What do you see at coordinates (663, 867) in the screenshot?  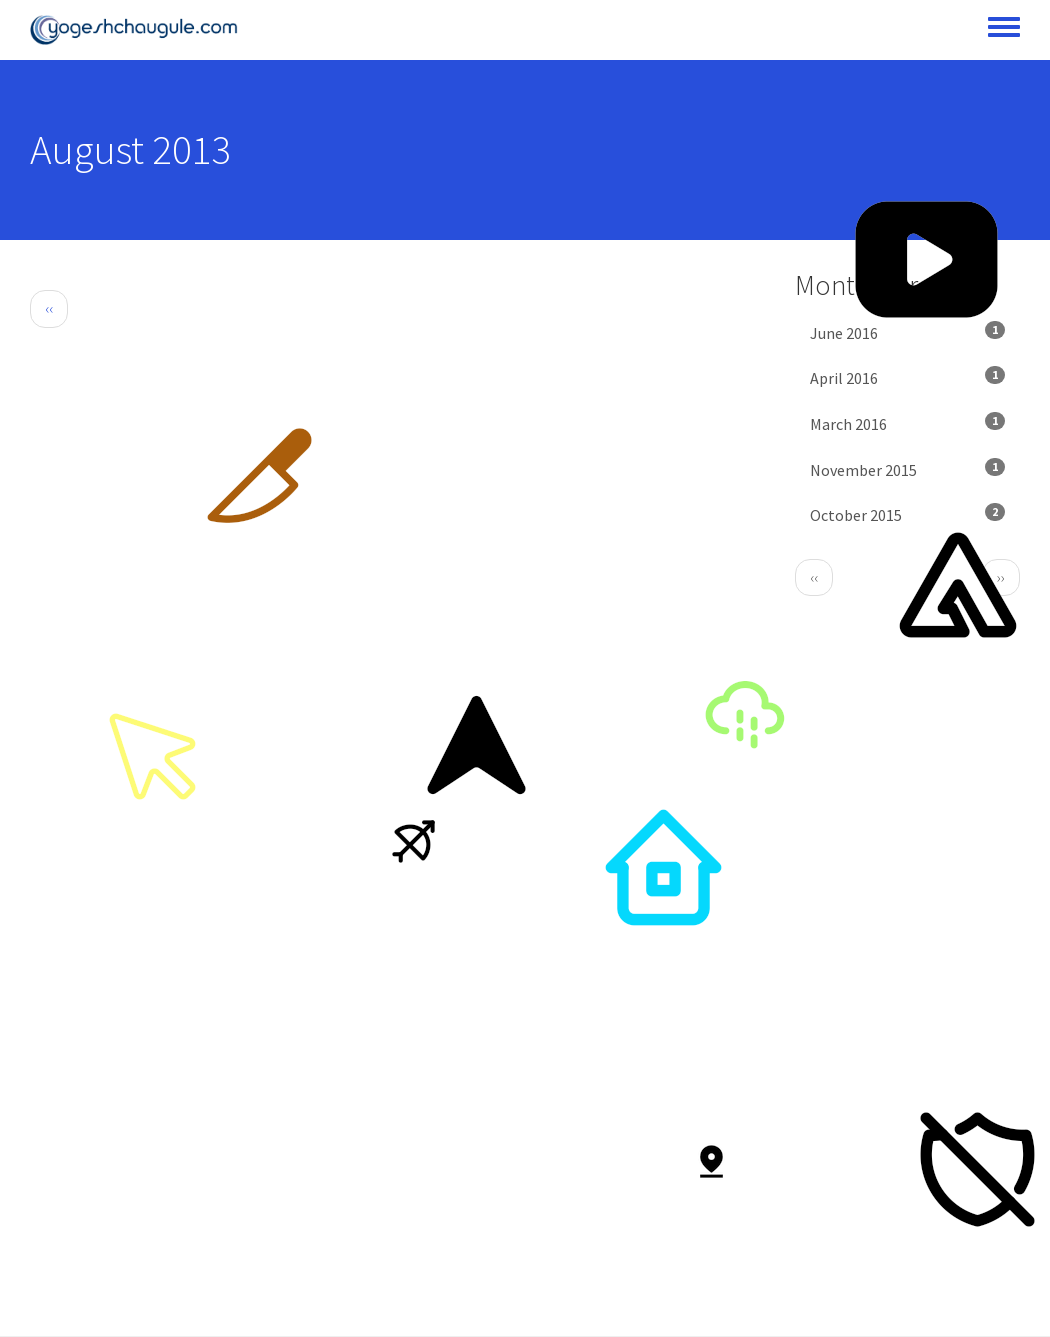 I see `navigate to home screen` at bounding box center [663, 867].